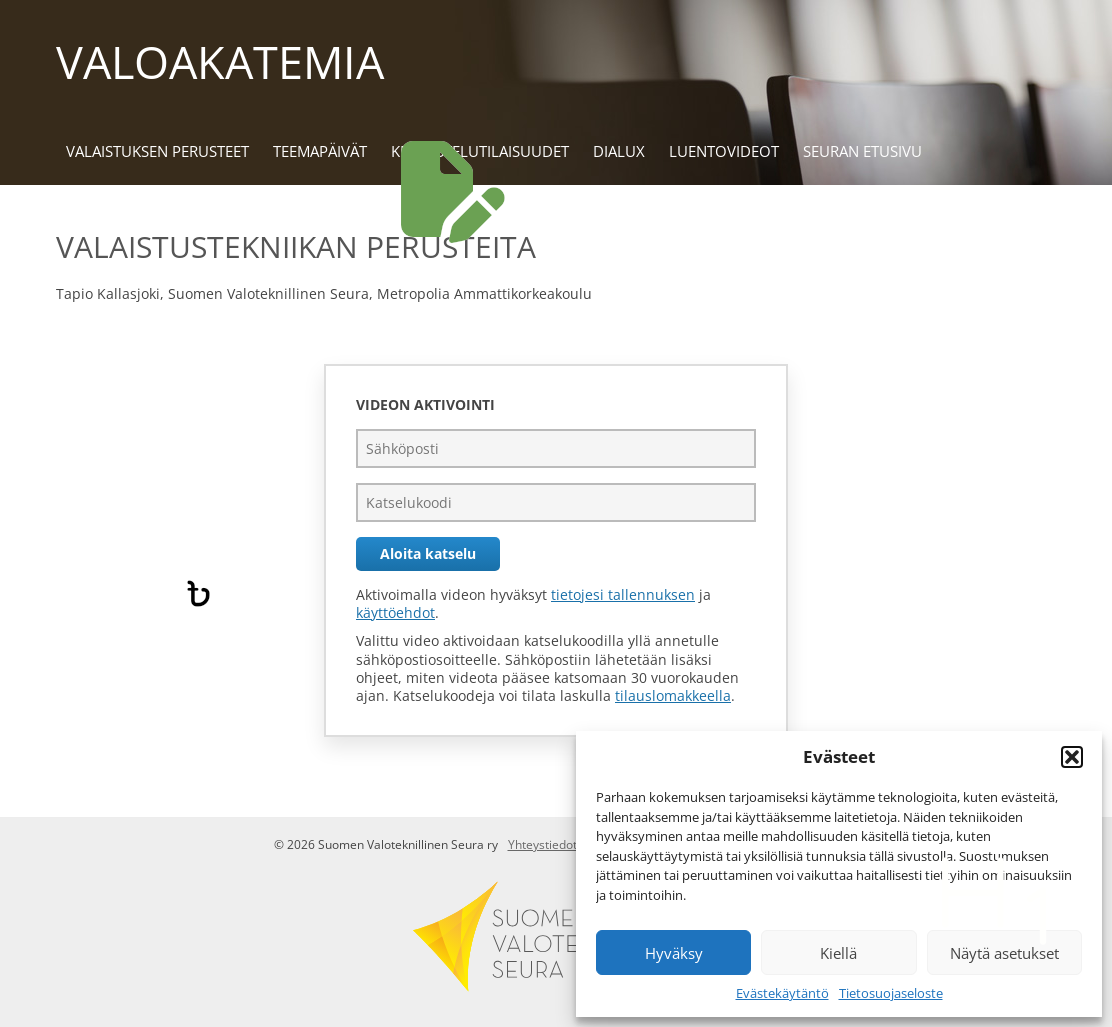 The height and width of the screenshot is (1027, 1112). Describe the element at coordinates (198, 593) in the screenshot. I see `indicates price or amount in bangladeshi taka` at that location.